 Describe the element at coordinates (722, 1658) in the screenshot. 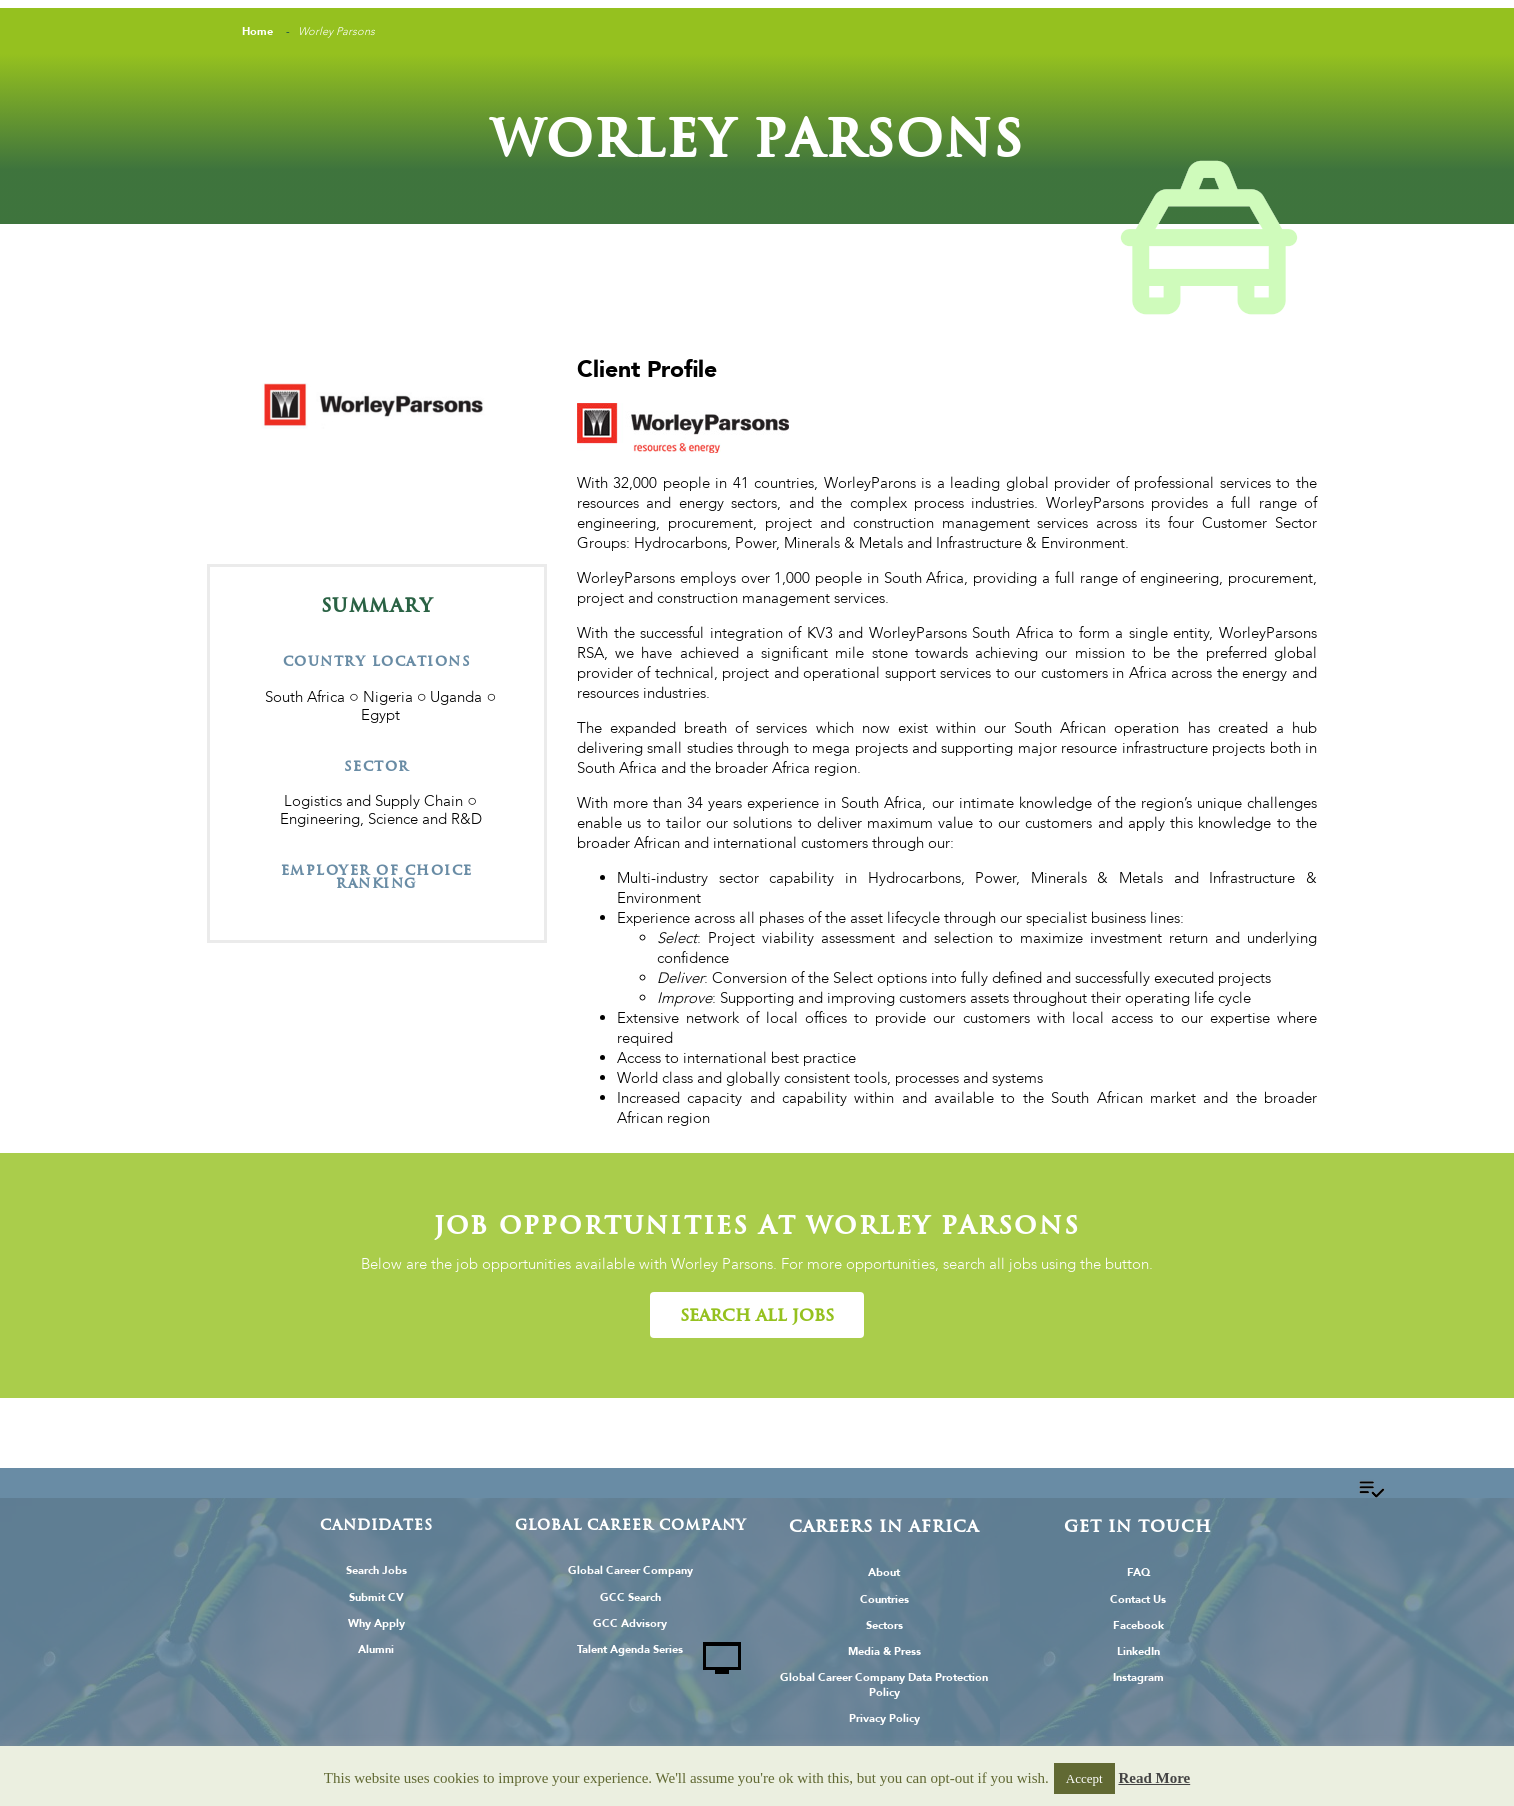

I see `access tv or display settings` at that location.